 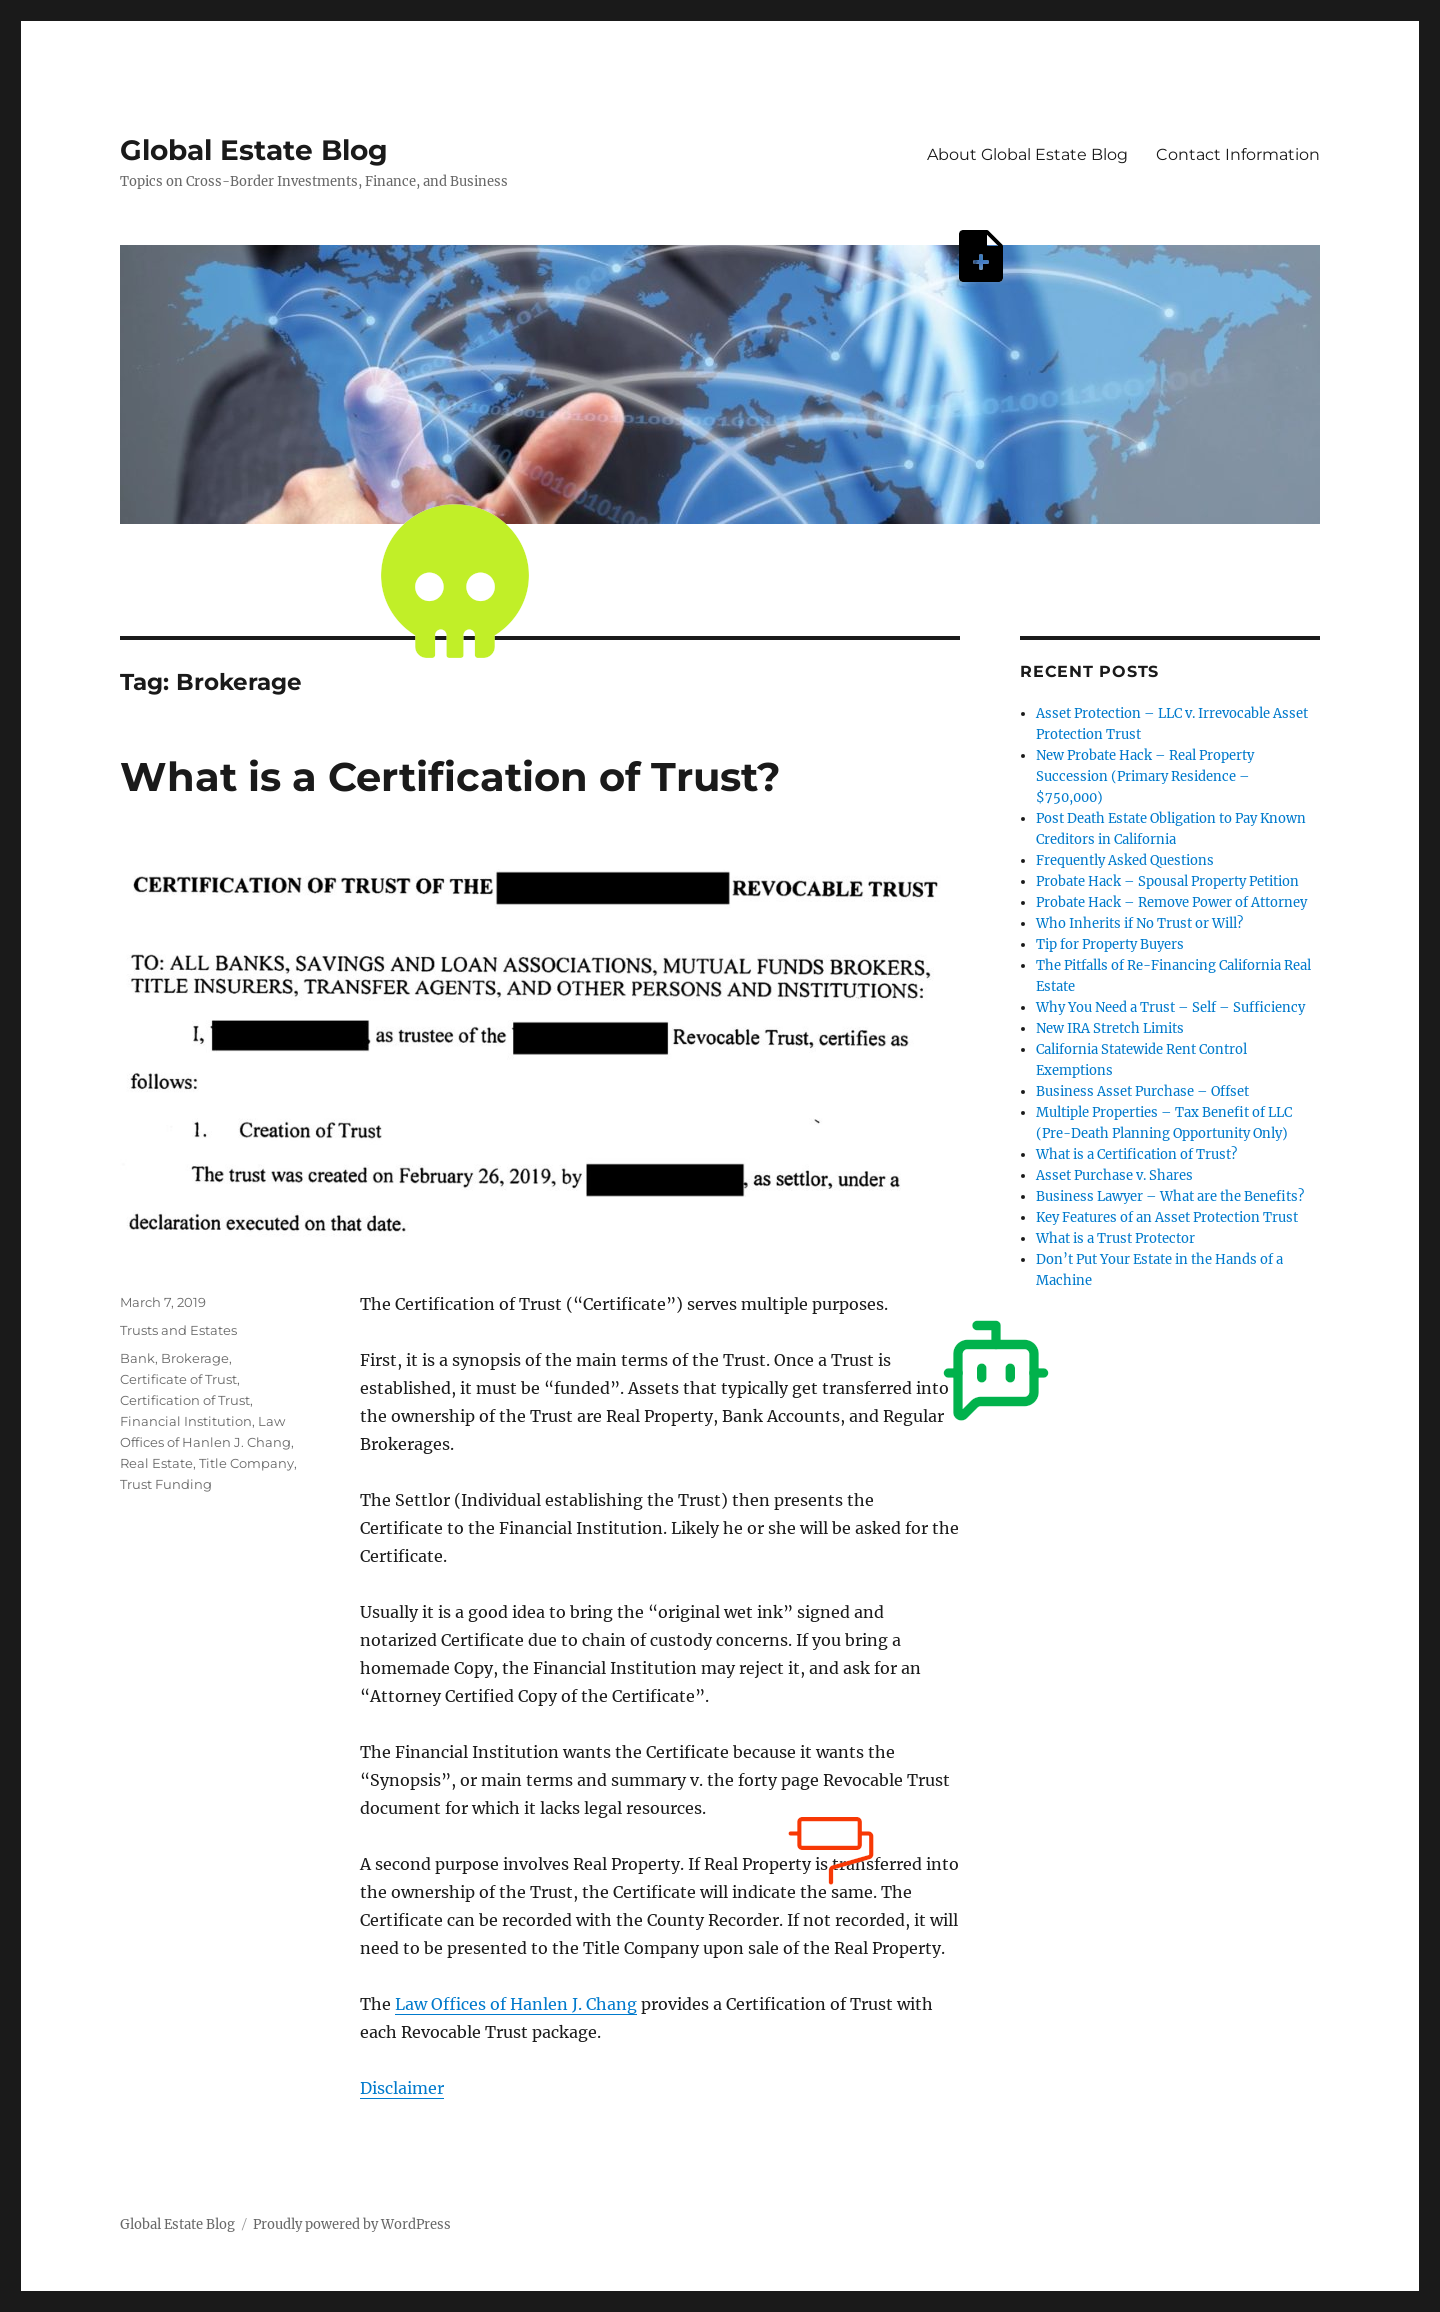 What do you see at coordinates (831, 1845) in the screenshot?
I see `access paint or formatting tools` at bounding box center [831, 1845].